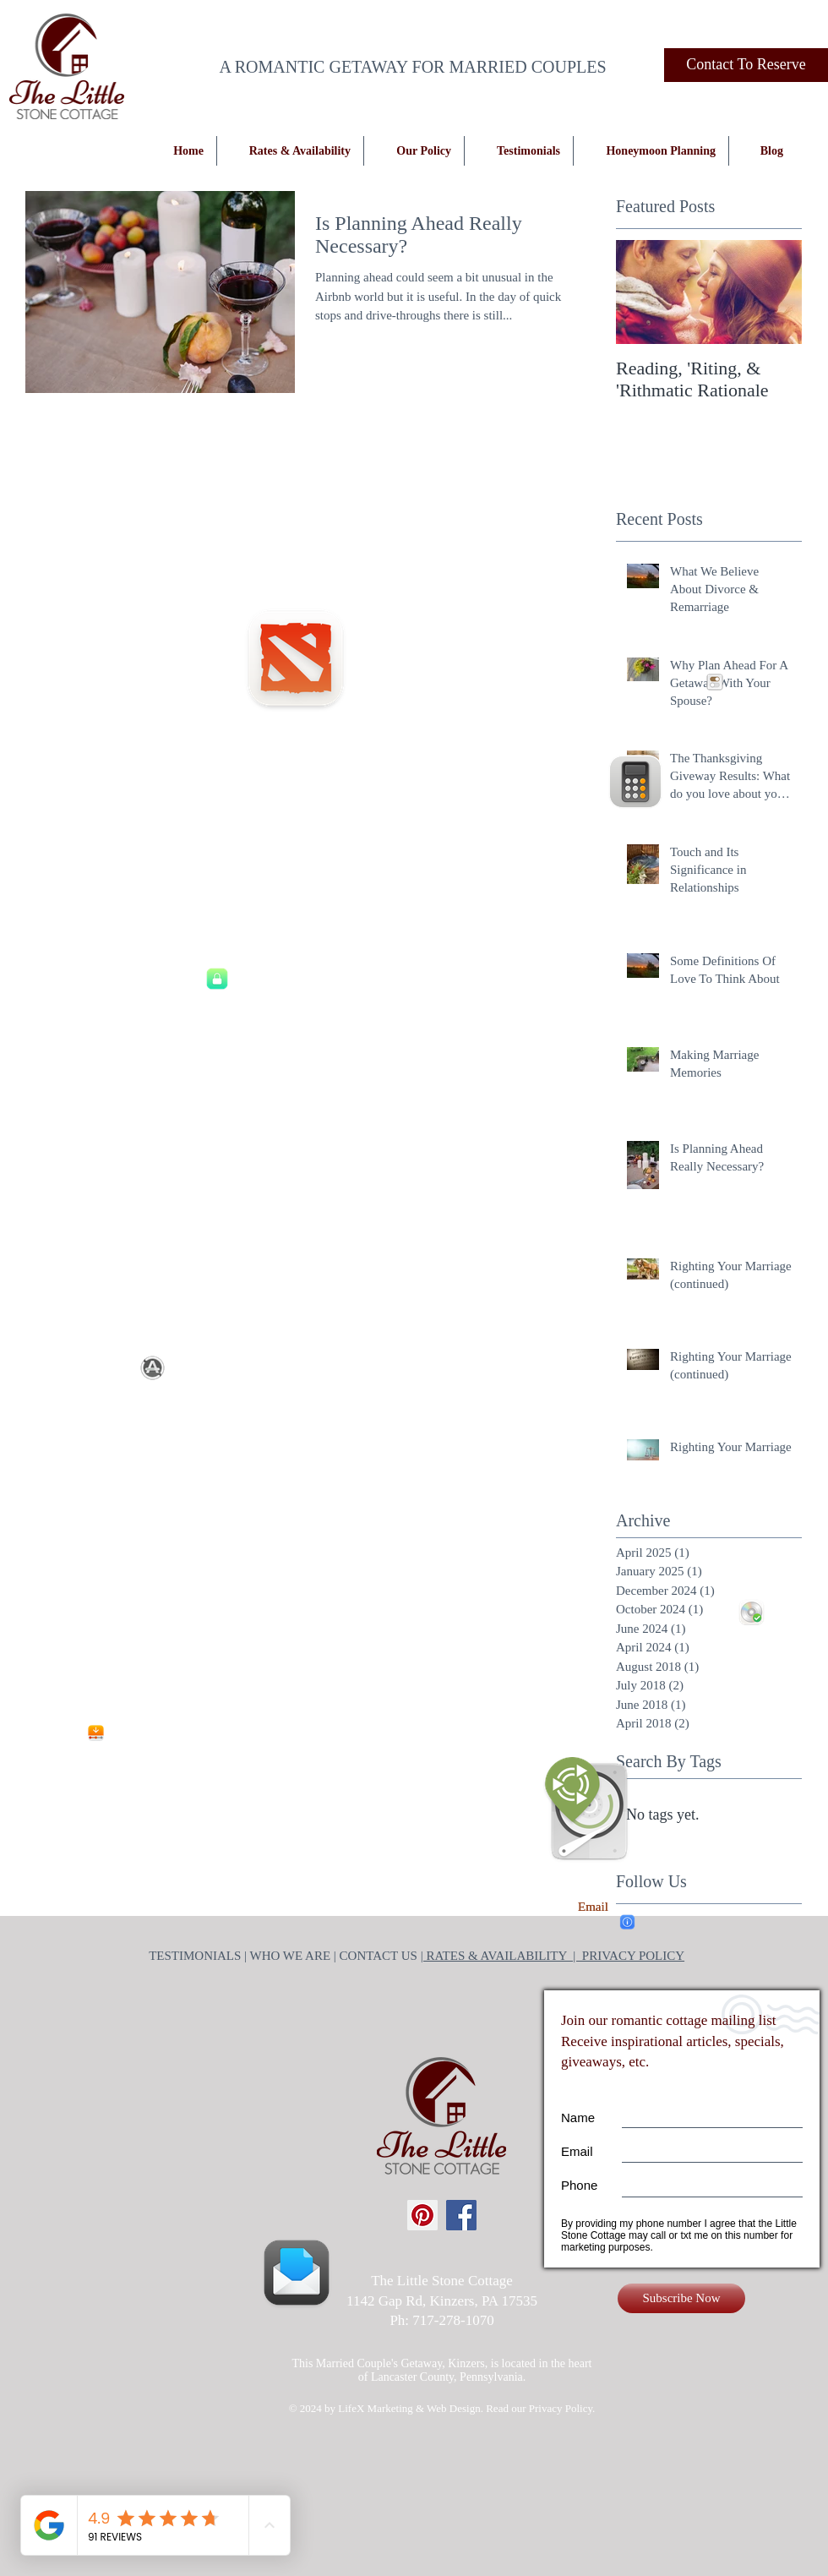 This screenshot has width=828, height=2576. Describe the element at coordinates (95, 1733) in the screenshot. I see `open ubiquity installer application` at that location.